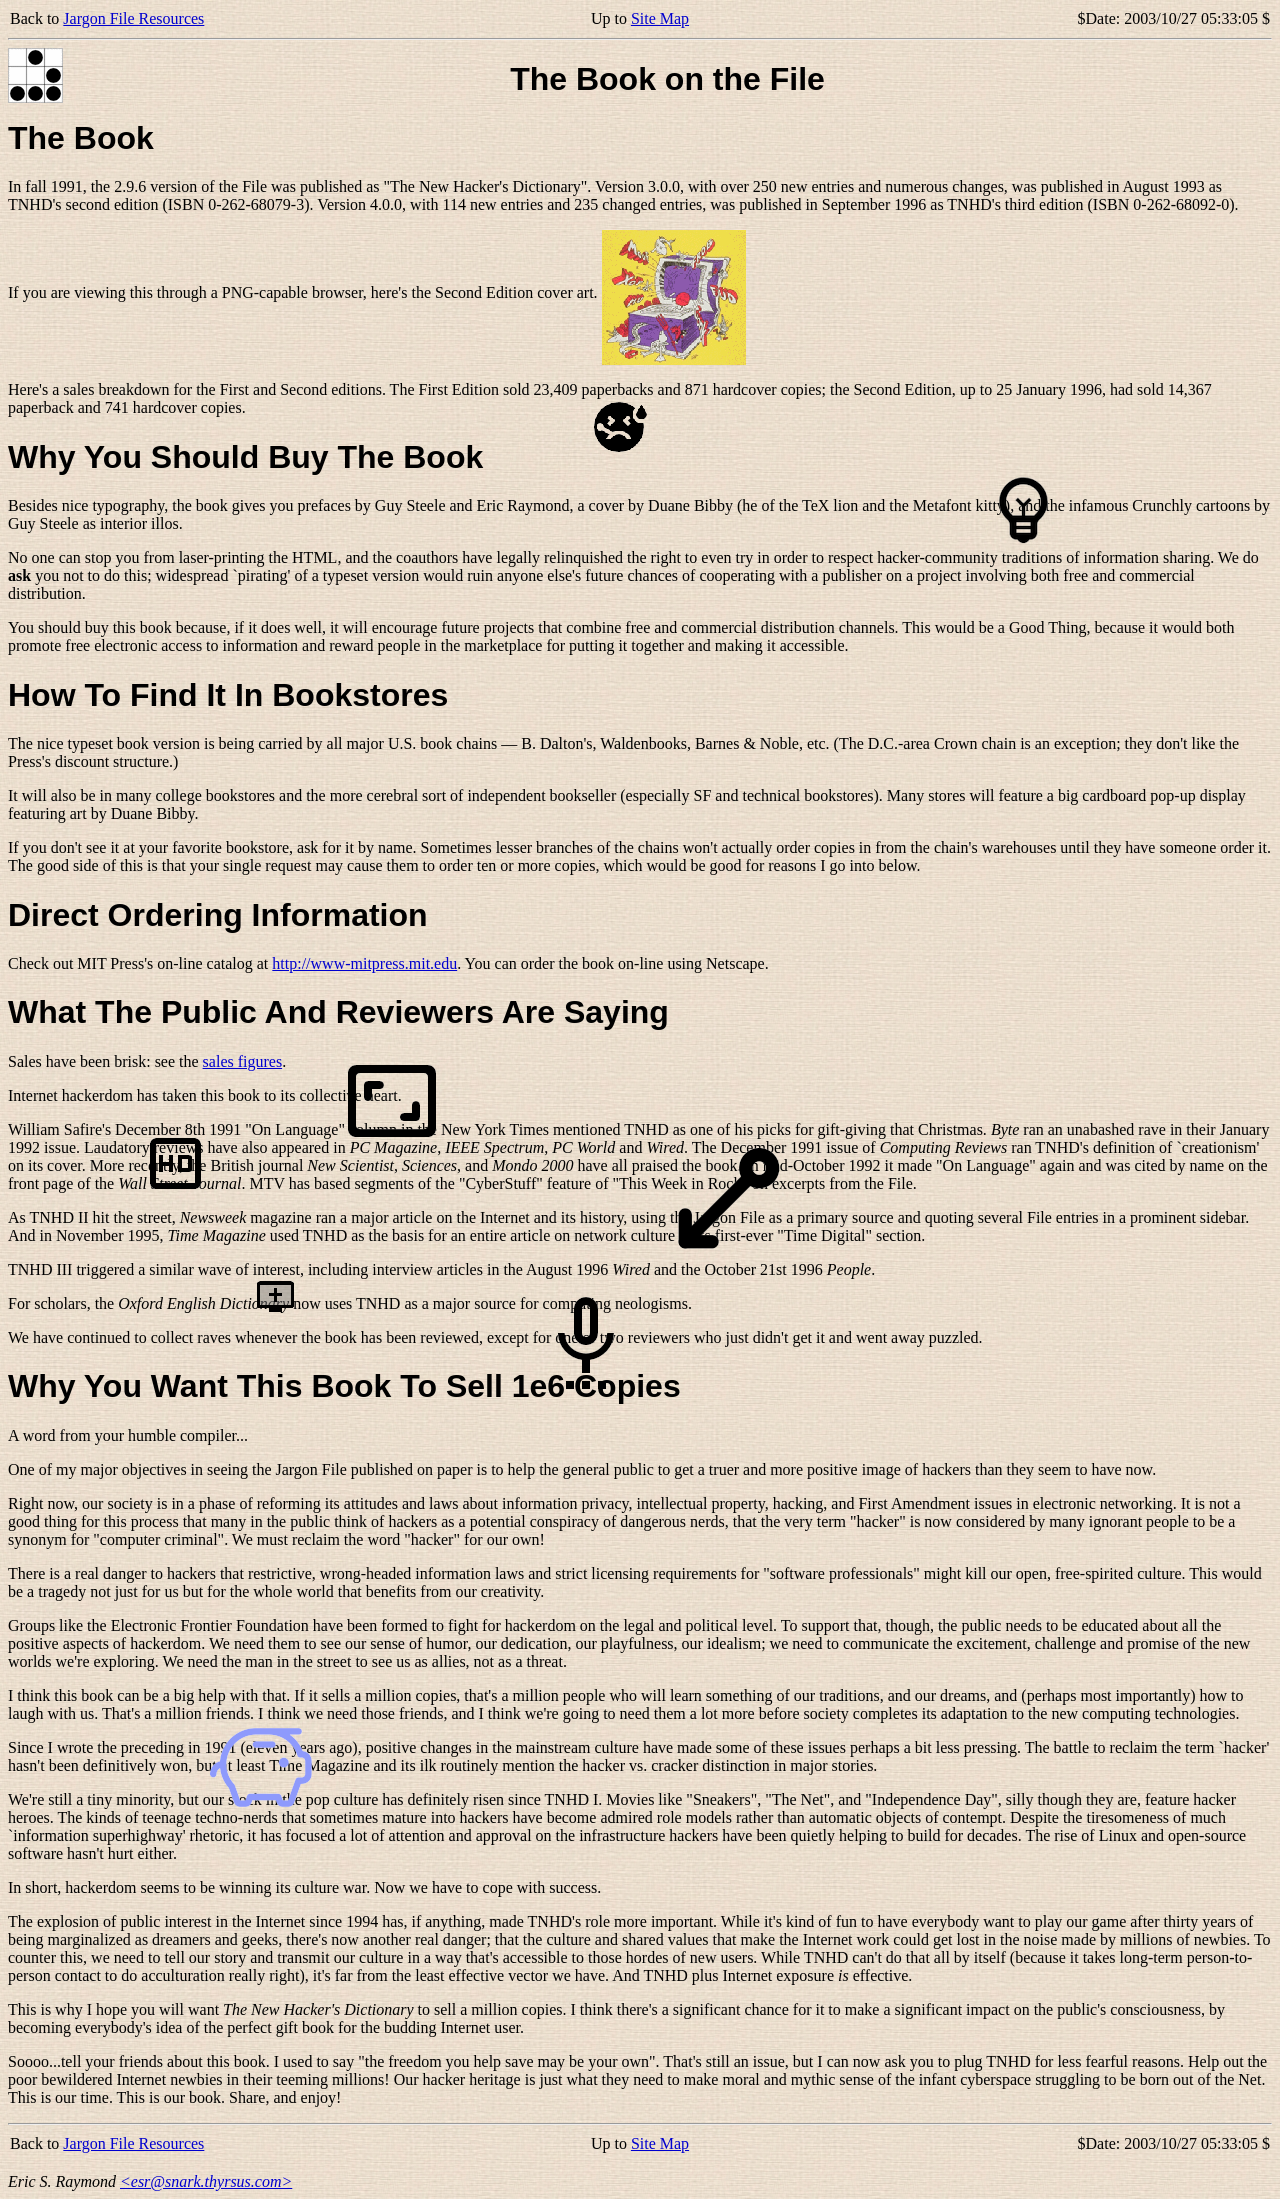 The width and height of the screenshot is (1280, 2199). What do you see at coordinates (619, 427) in the screenshot?
I see `report feeling unwell or sick` at bounding box center [619, 427].